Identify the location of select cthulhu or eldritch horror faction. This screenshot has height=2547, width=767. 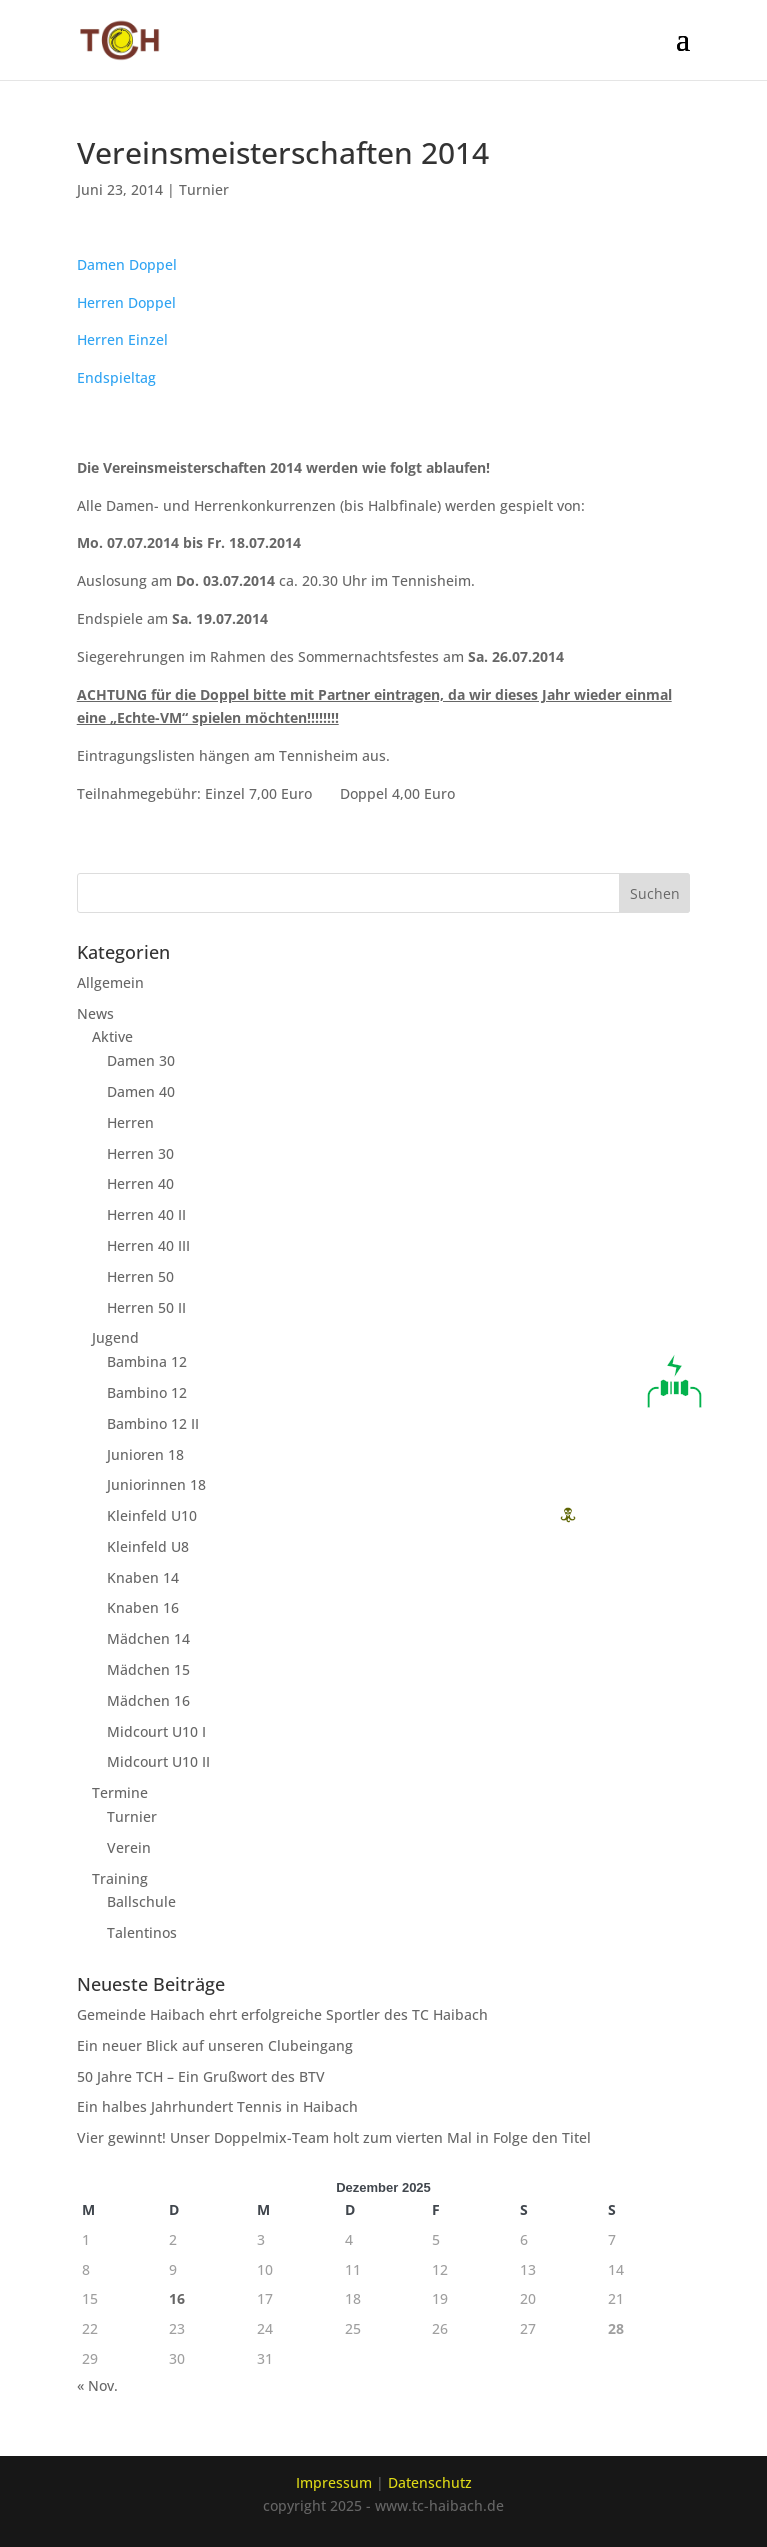
(568, 1515).